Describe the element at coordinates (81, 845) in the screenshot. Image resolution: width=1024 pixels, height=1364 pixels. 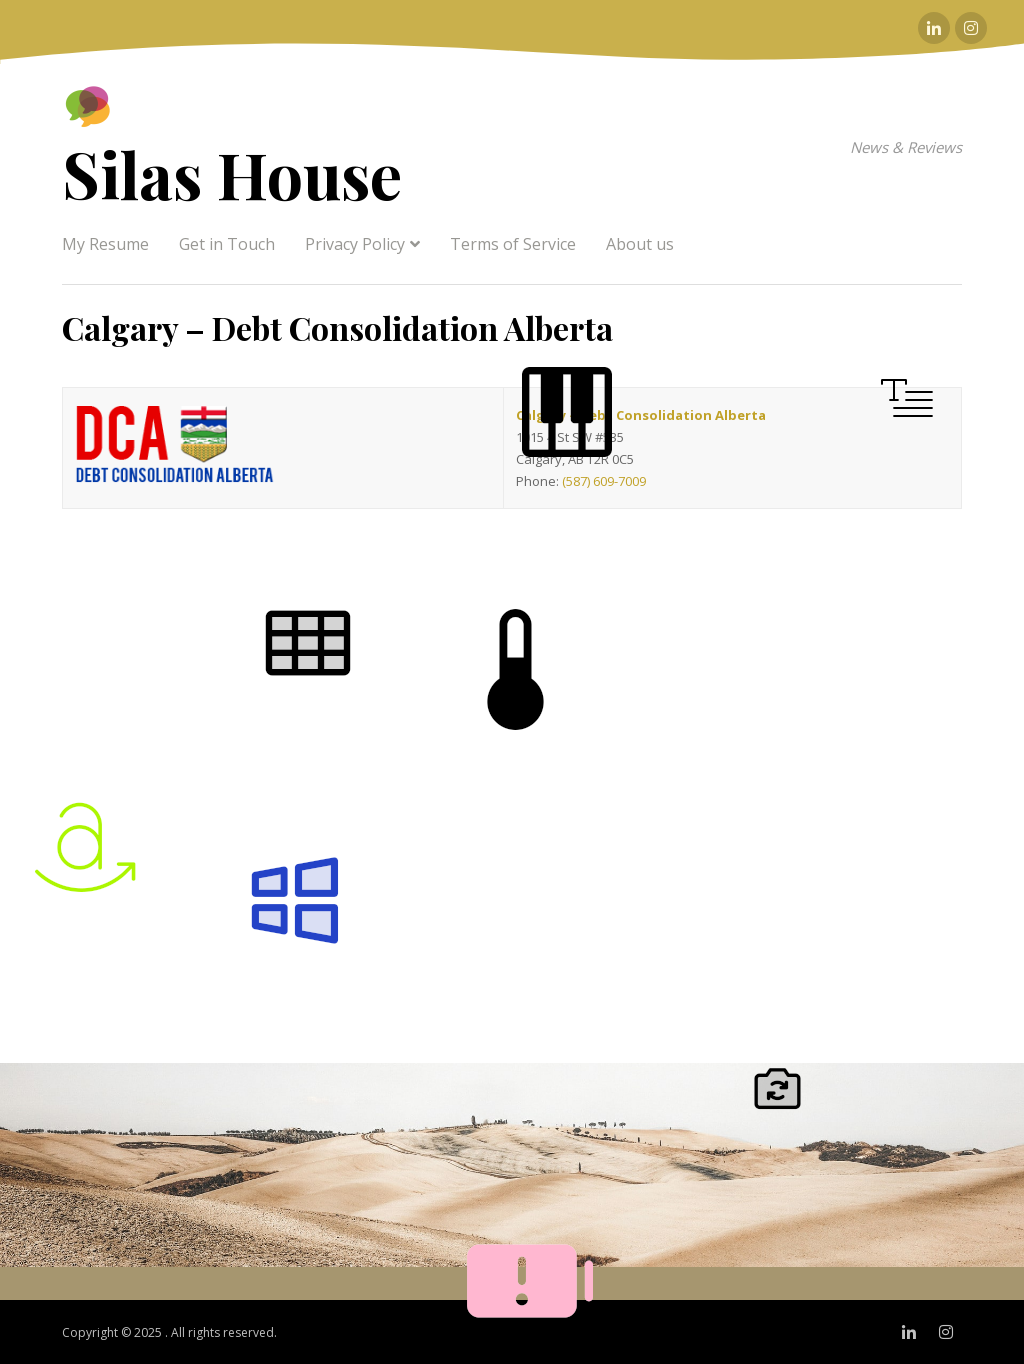
I see `visit amazon.com` at that location.